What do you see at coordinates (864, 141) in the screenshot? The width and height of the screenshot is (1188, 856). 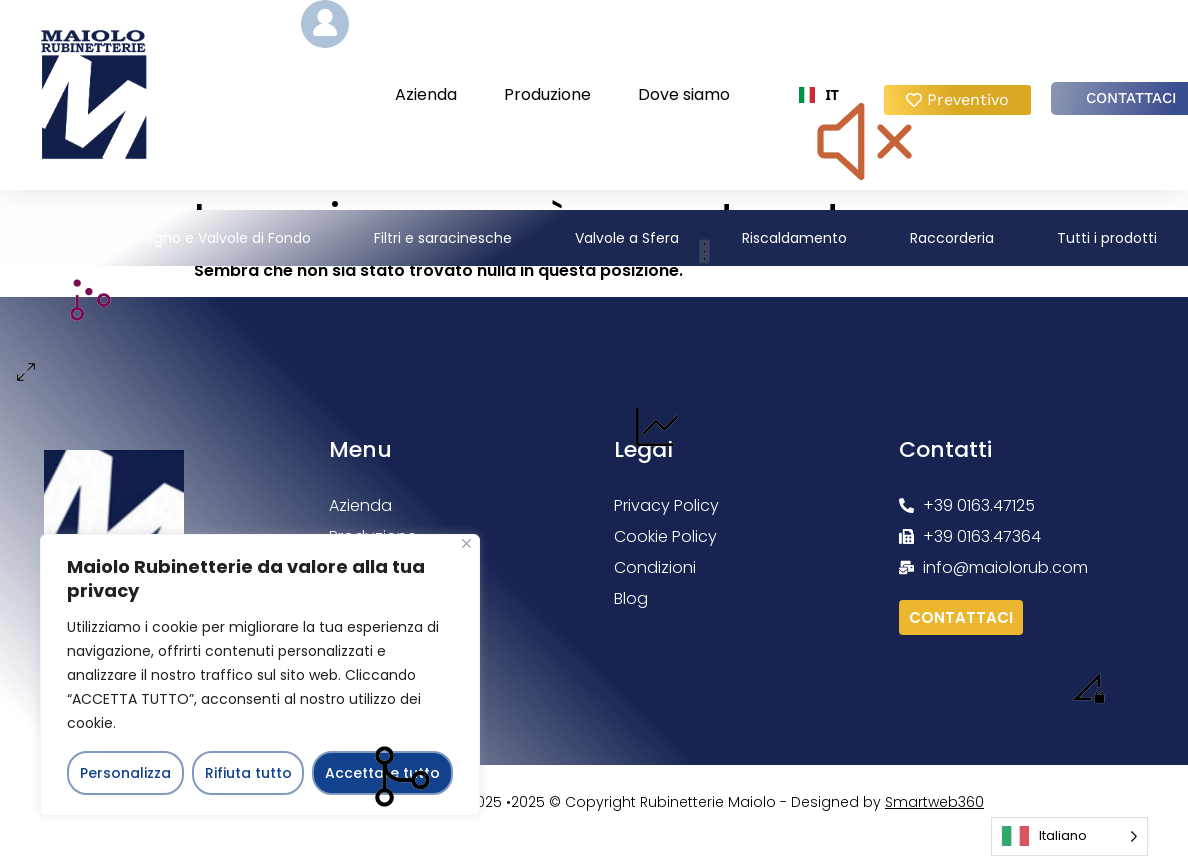 I see `mute audio or sound` at bounding box center [864, 141].